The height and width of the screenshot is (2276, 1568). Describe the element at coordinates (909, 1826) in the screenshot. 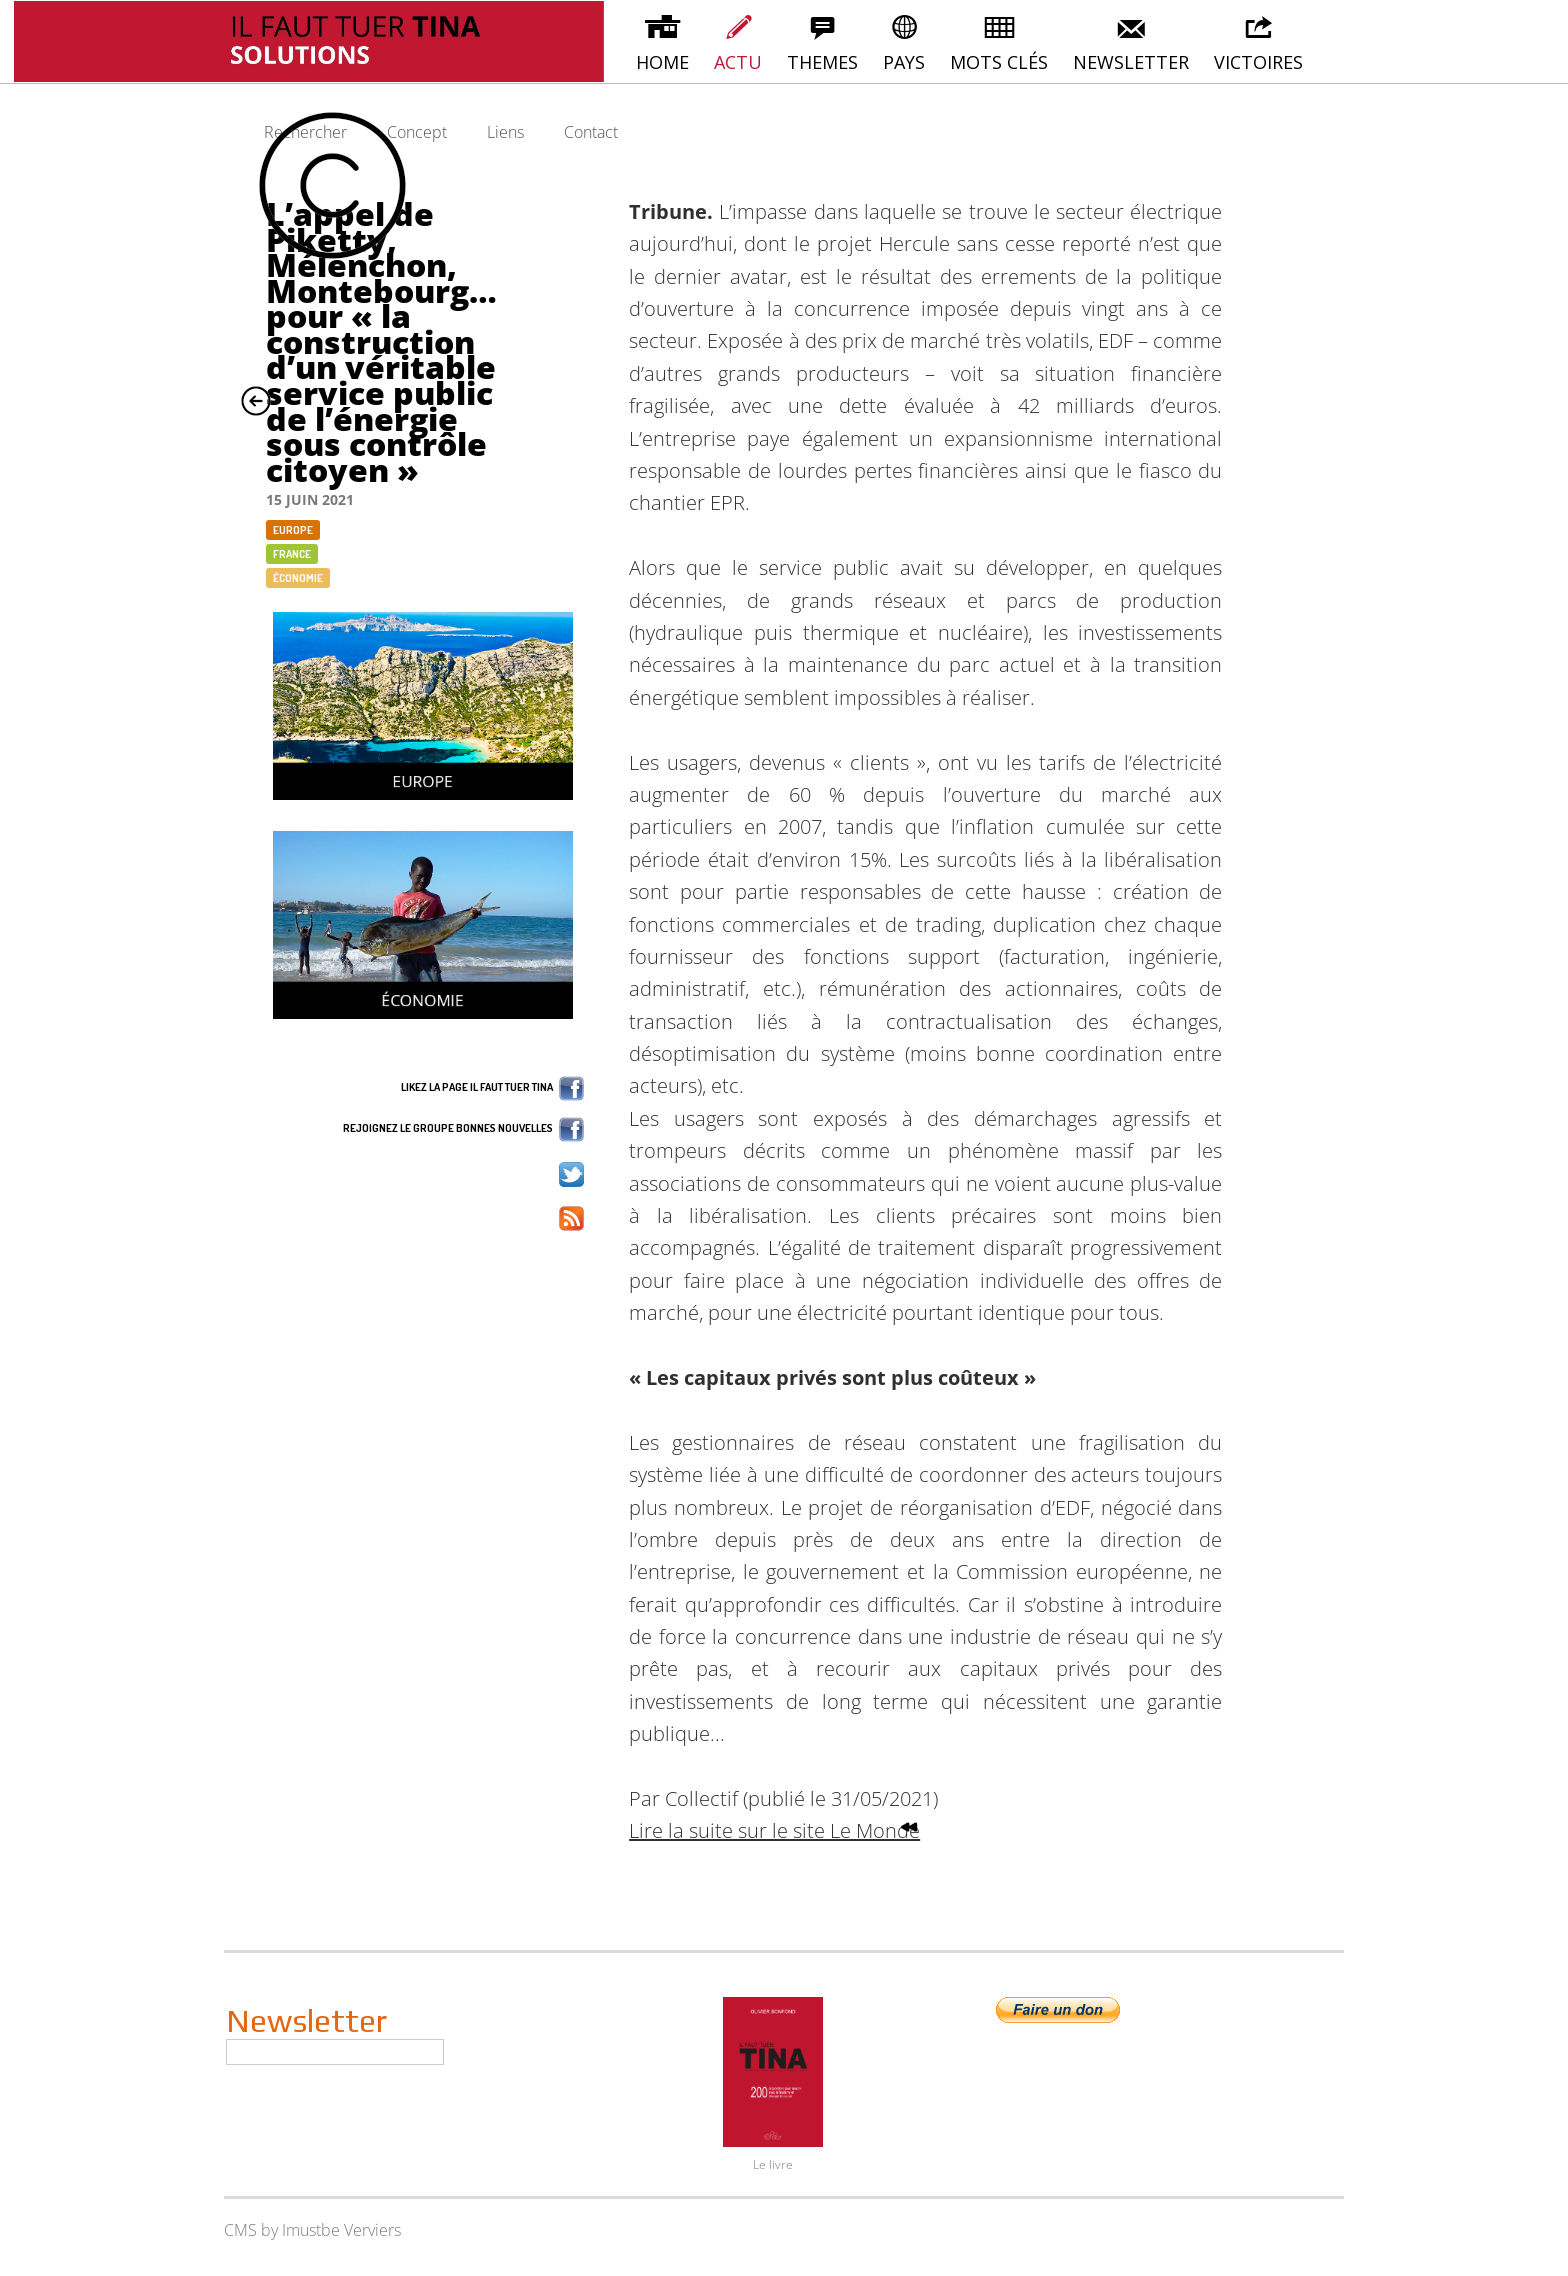

I see `rewind or skip to previous track` at that location.